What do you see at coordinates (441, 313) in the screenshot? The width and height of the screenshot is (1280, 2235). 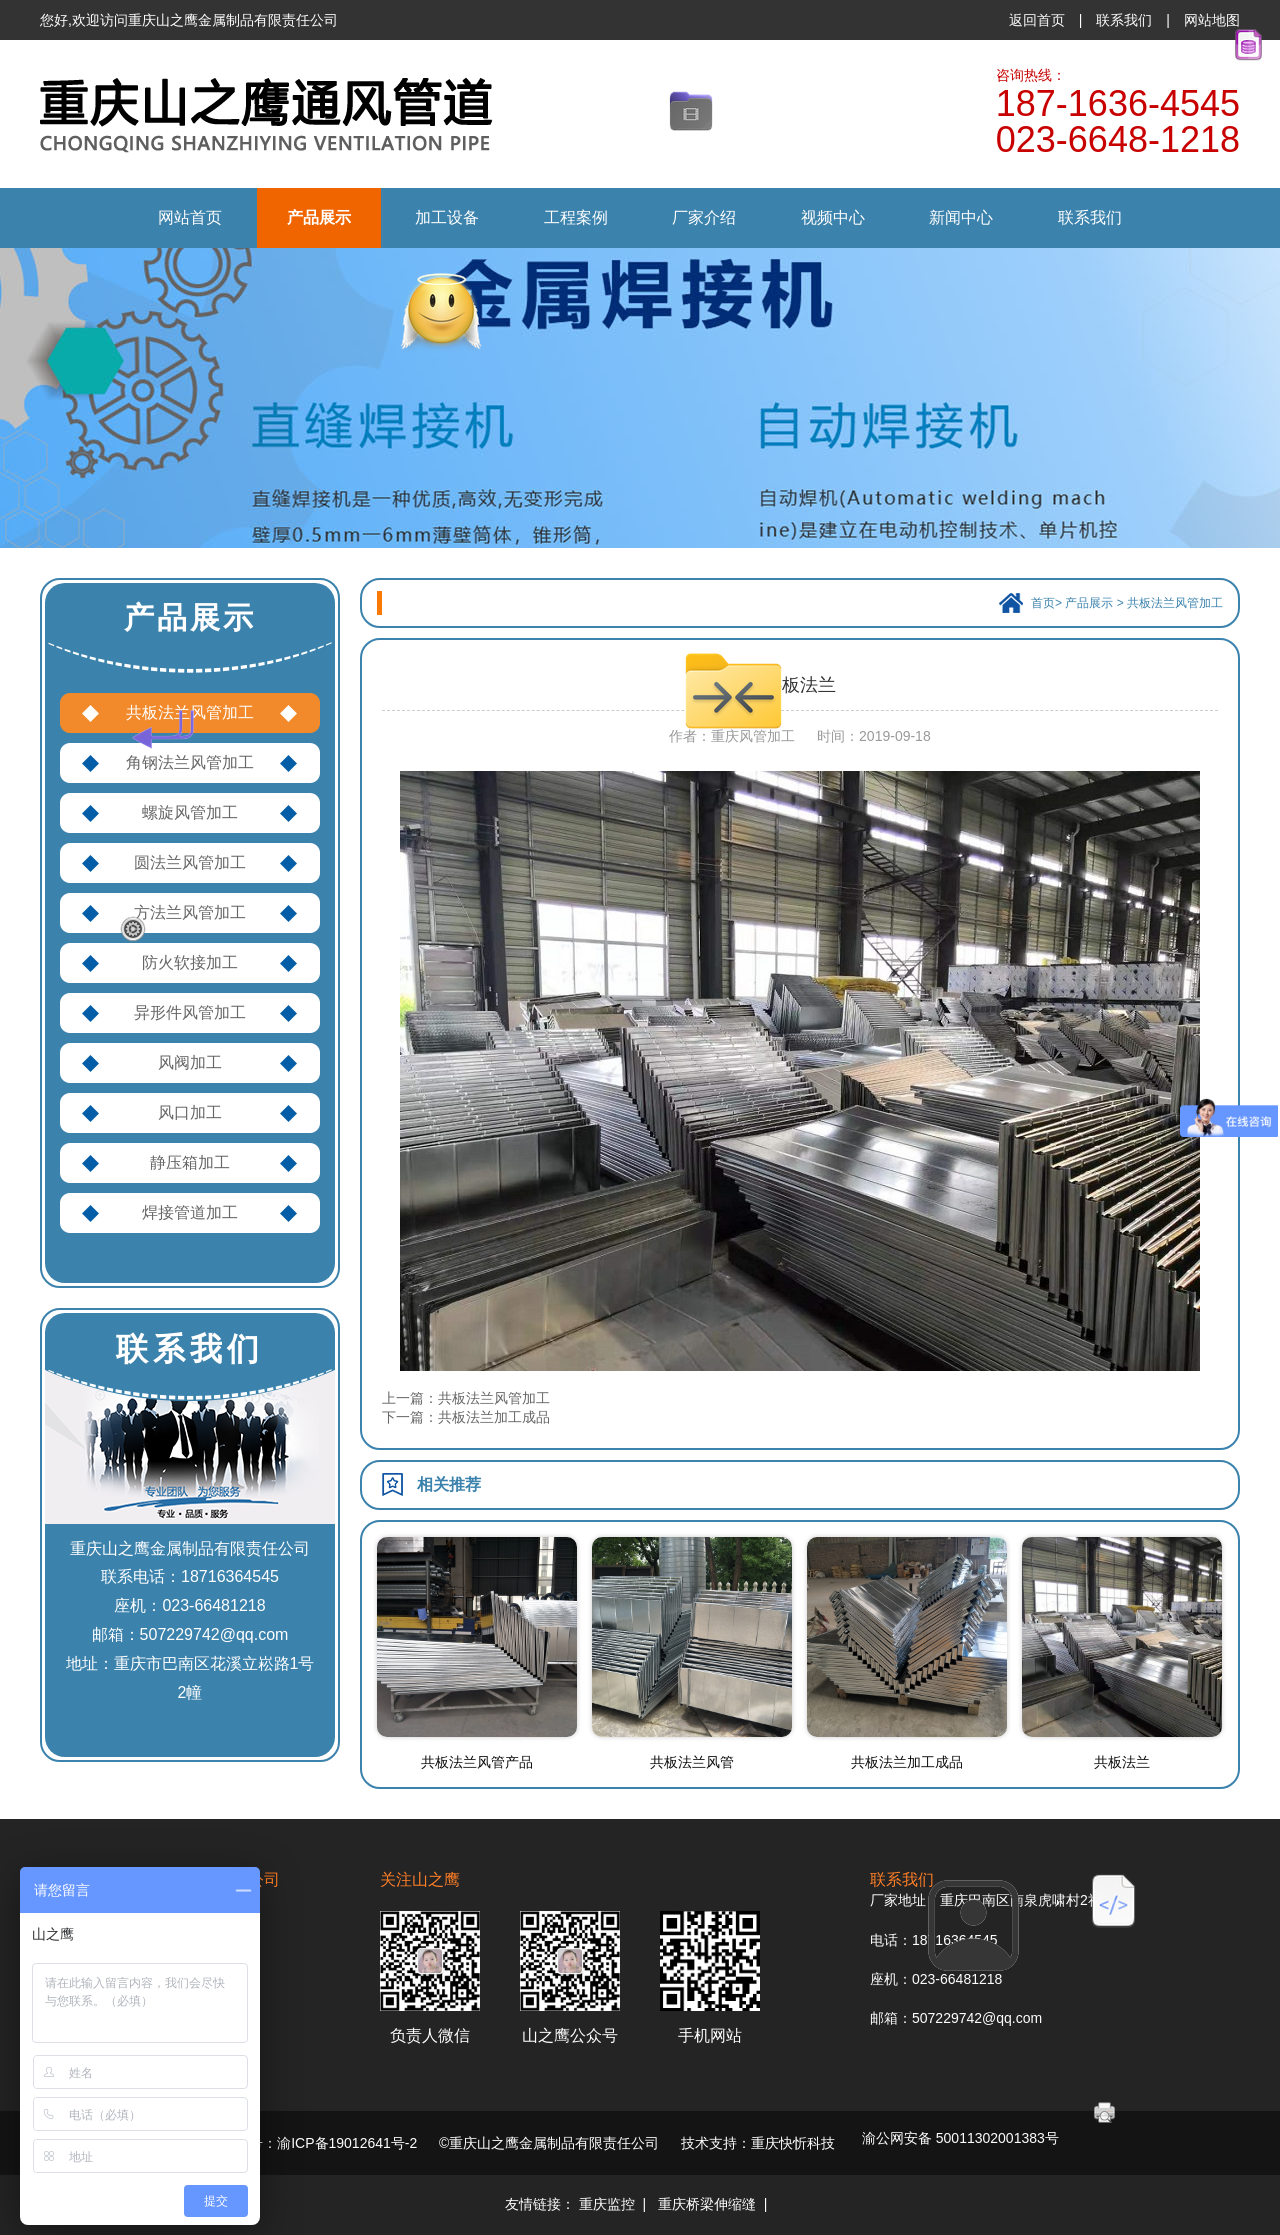 I see `insert angel face emoji in chat` at bounding box center [441, 313].